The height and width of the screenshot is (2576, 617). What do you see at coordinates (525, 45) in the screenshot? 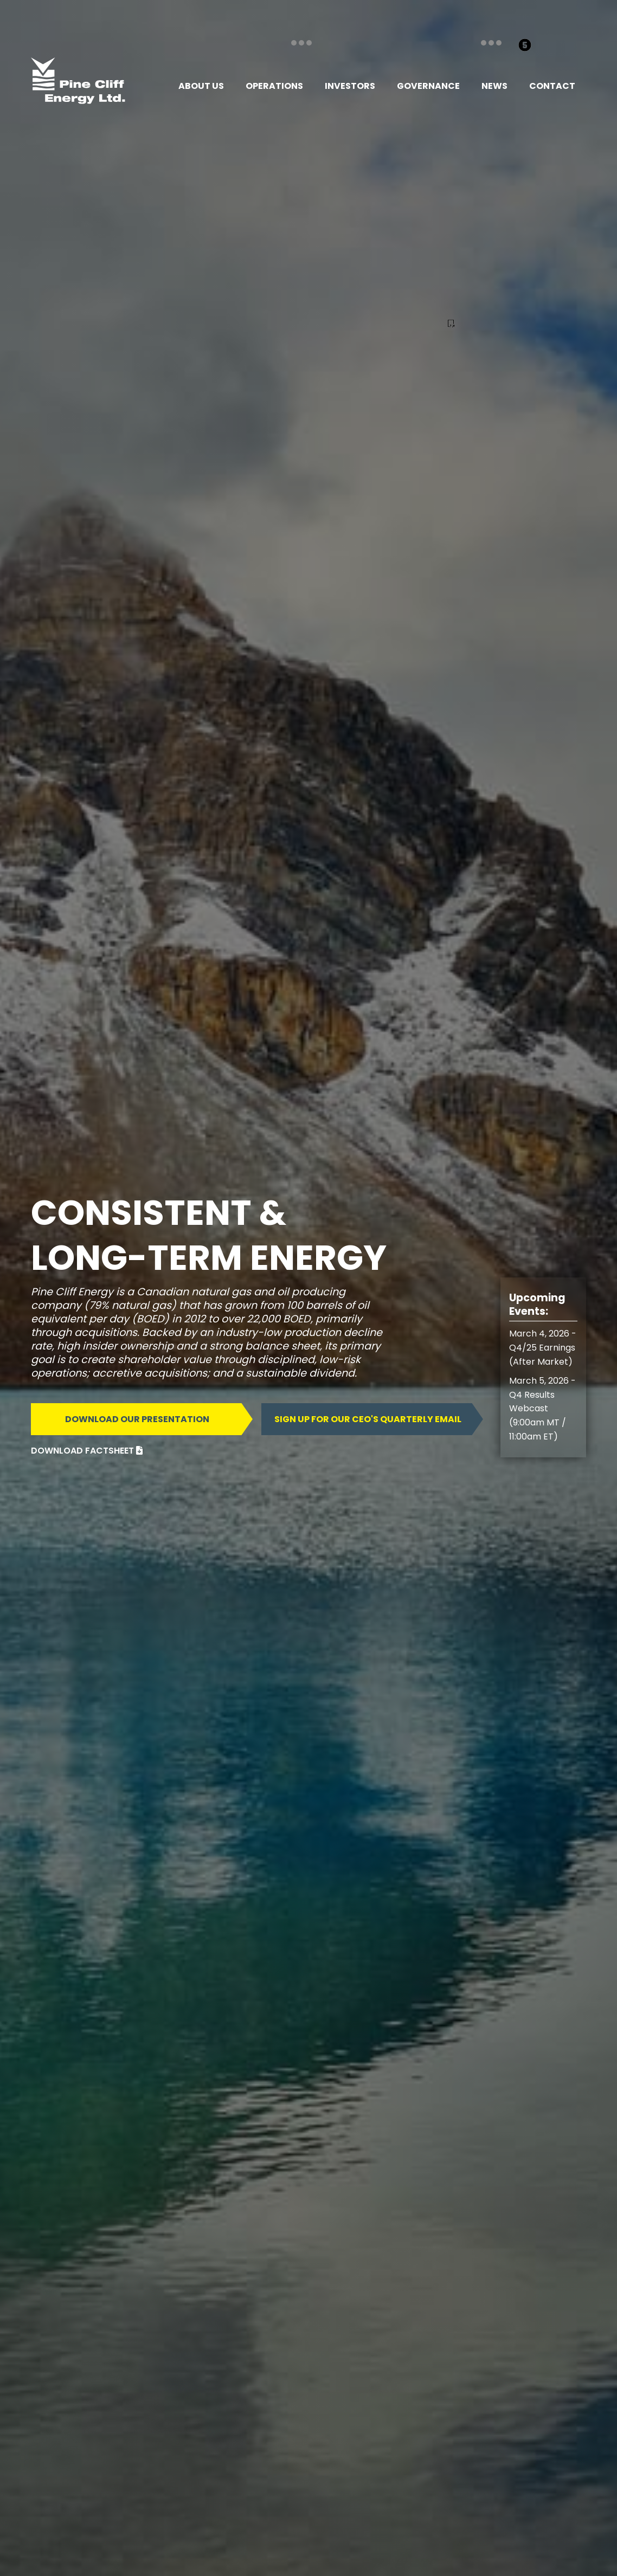
I see `indicates step 5 in a multi-step process` at bounding box center [525, 45].